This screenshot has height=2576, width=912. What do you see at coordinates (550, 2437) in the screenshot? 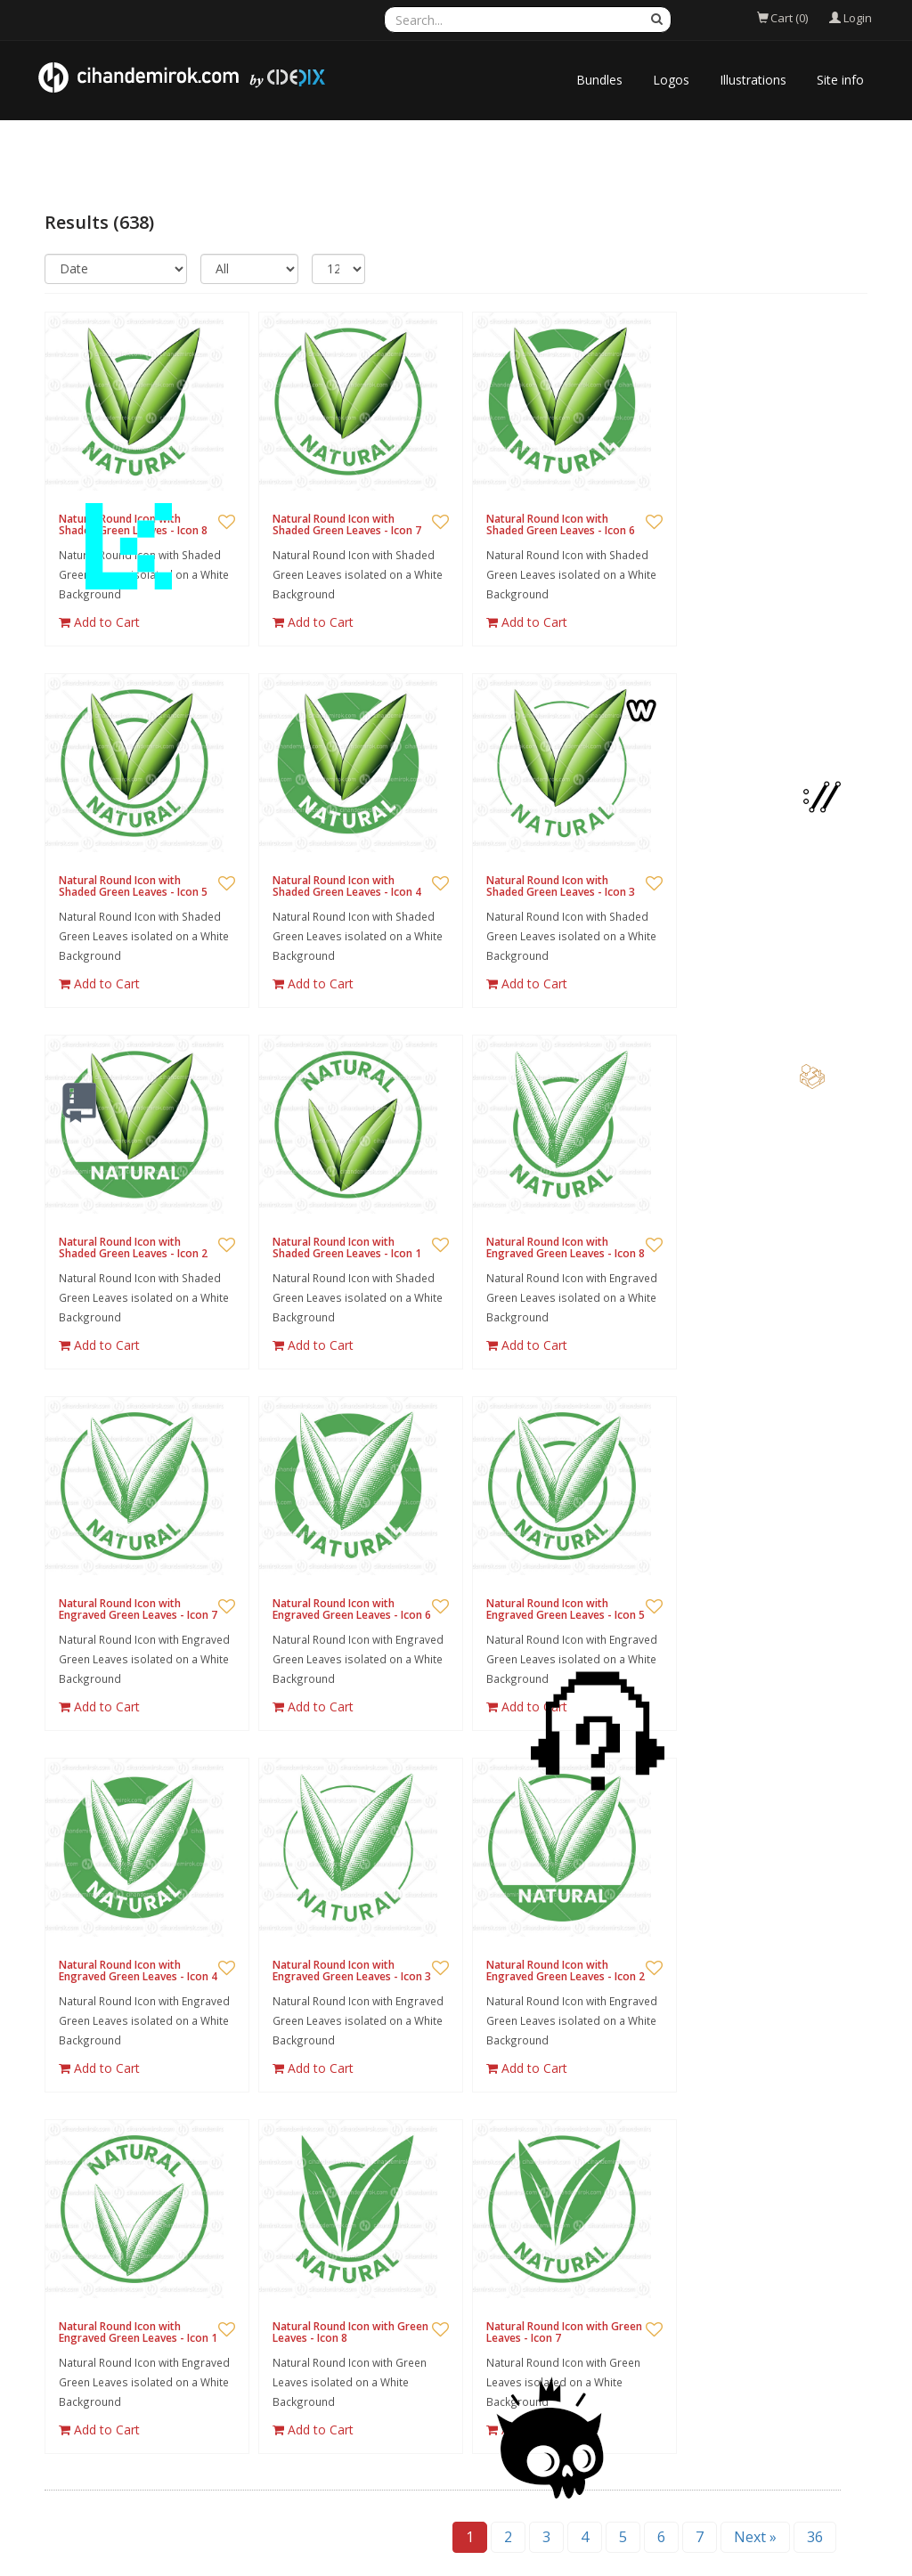
I see `skeleton ui framework logo` at bounding box center [550, 2437].